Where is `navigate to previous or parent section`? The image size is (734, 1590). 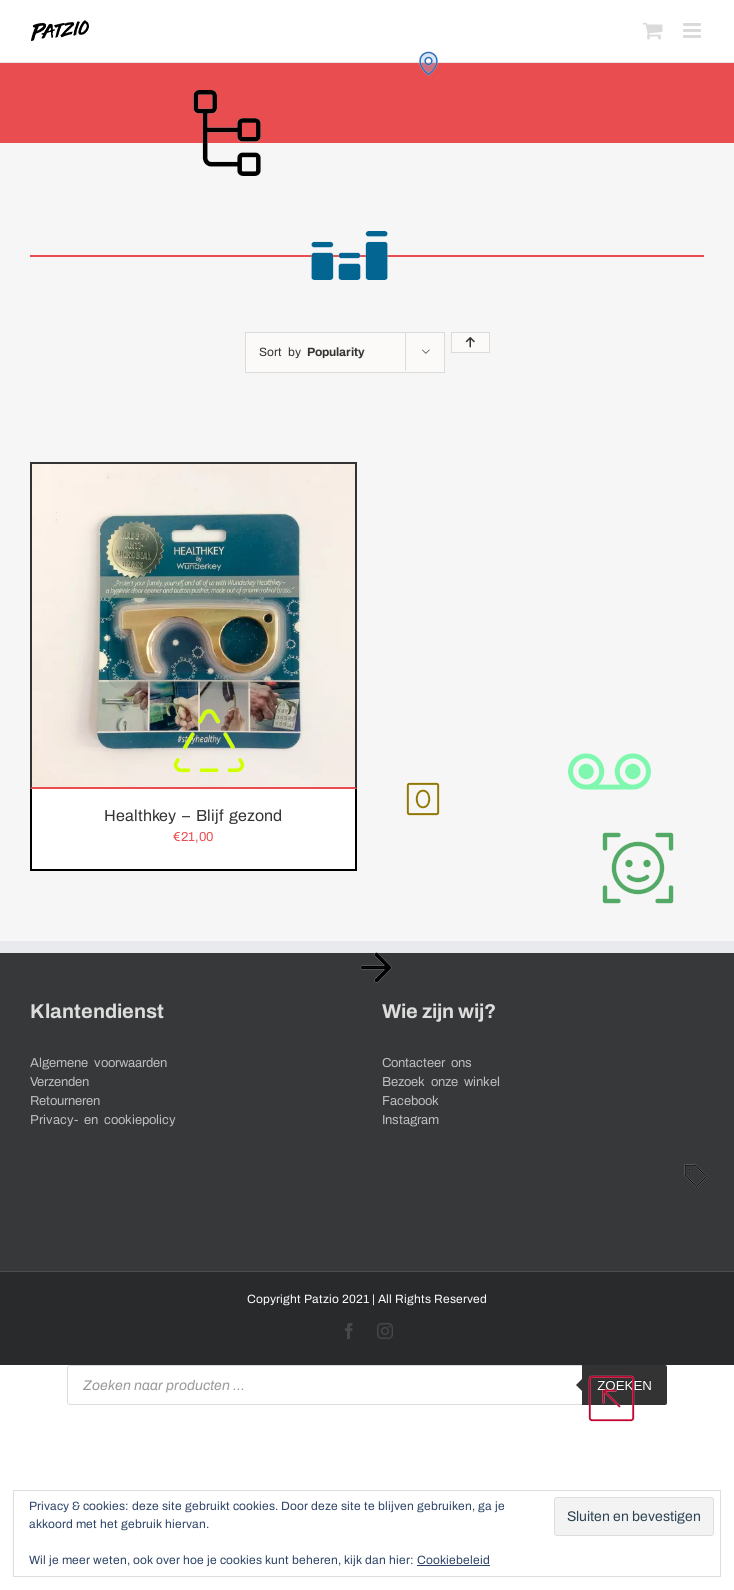 navigate to previous or parent section is located at coordinates (611, 1398).